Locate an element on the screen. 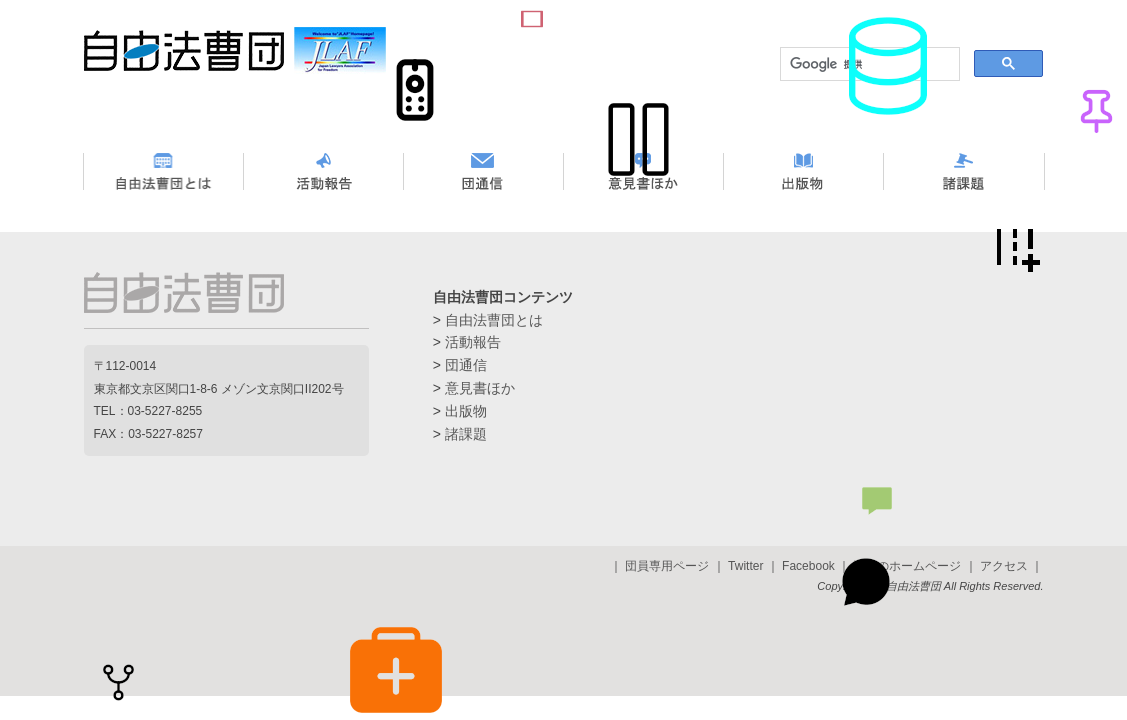 The width and height of the screenshot is (1127, 720). access server settings is located at coordinates (888, 66).